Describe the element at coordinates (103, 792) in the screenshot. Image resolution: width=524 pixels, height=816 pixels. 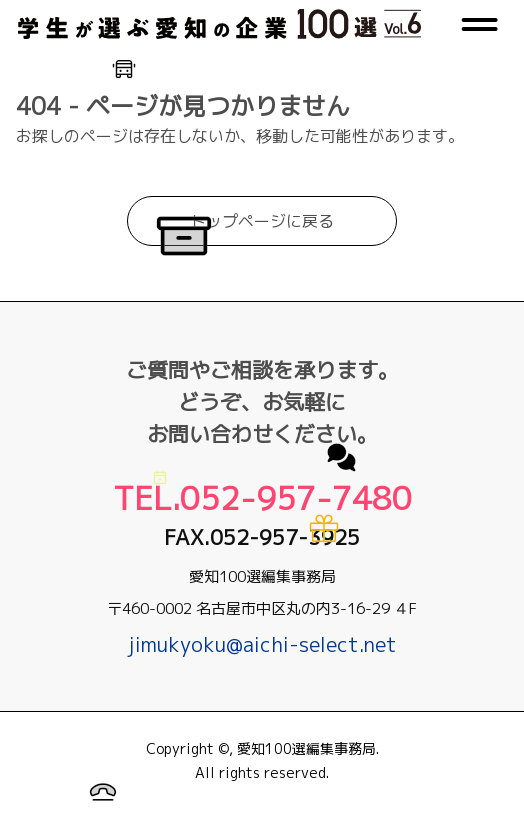
I see `end or hang up a call` at that location.